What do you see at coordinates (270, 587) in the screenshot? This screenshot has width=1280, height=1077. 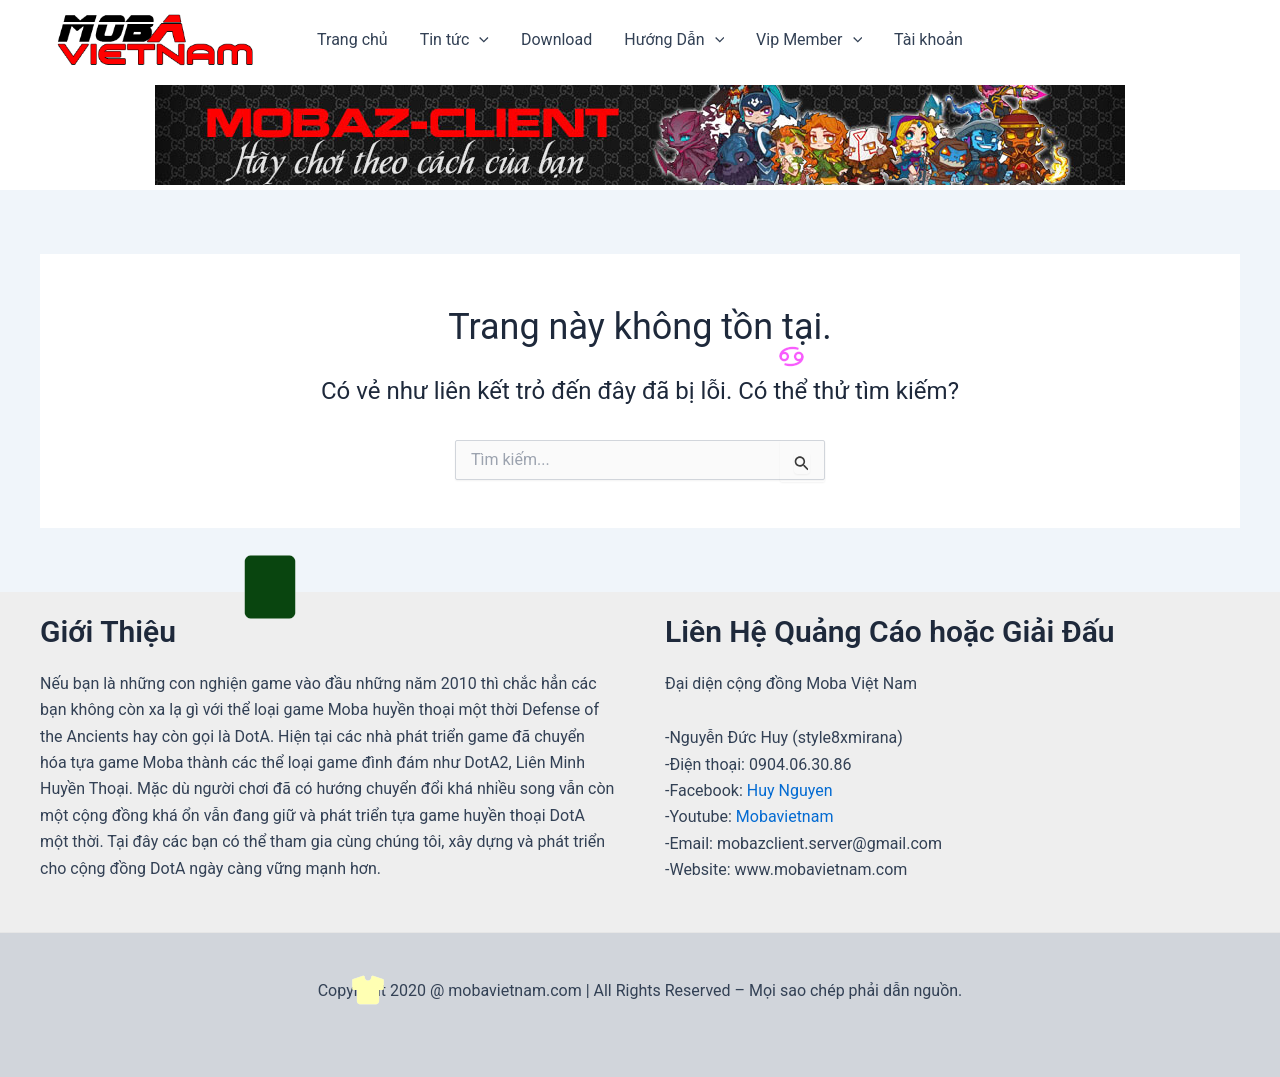 I see `switch to single column layout` at bounding box center [270, 587].